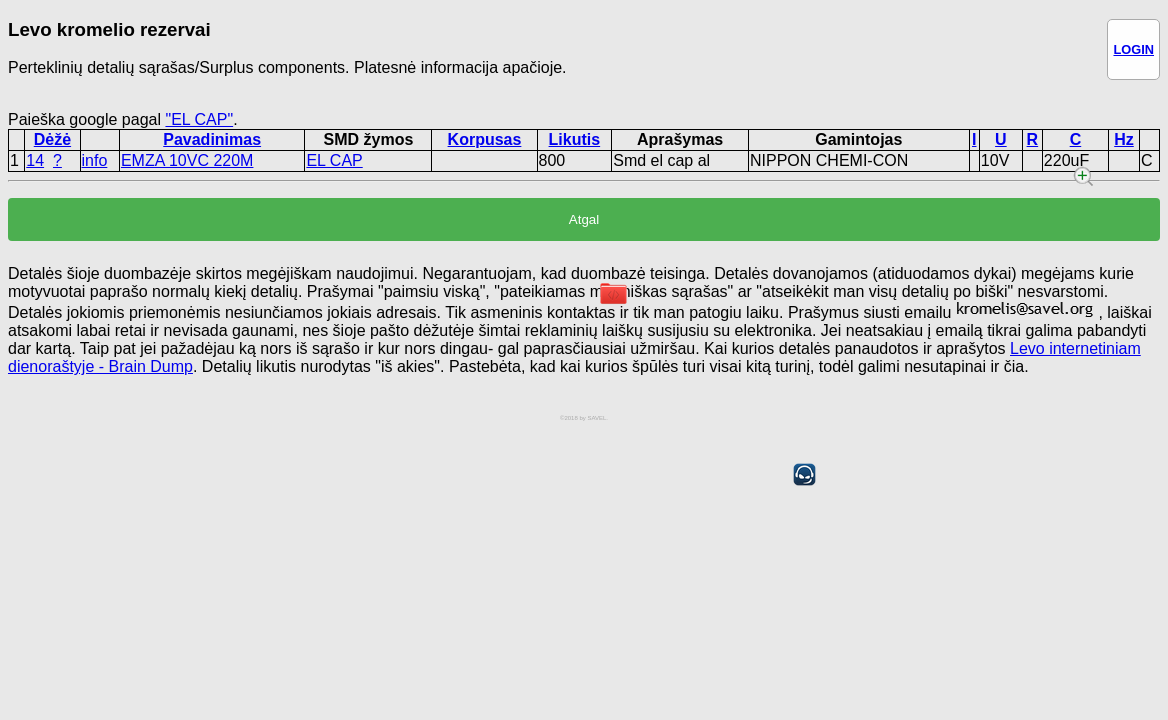  Describe the element at coordinates (804, 474) in the screenshot. I see `open TeamSpeak voice chat app` at that location.